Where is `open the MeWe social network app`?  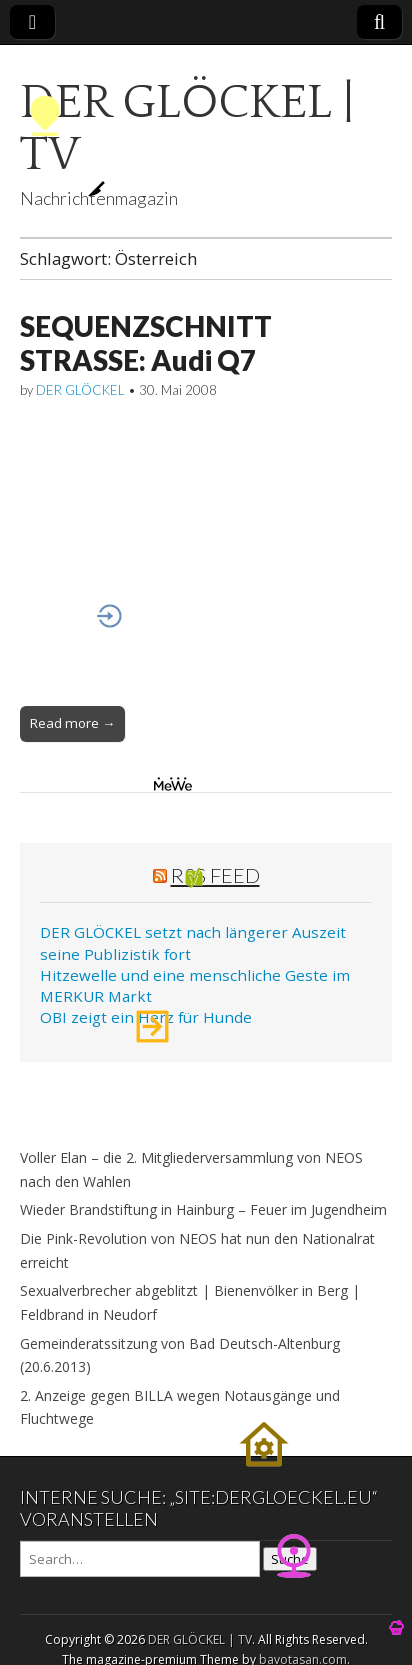 open the MeWe social network app is located at coordinates (173, 784).